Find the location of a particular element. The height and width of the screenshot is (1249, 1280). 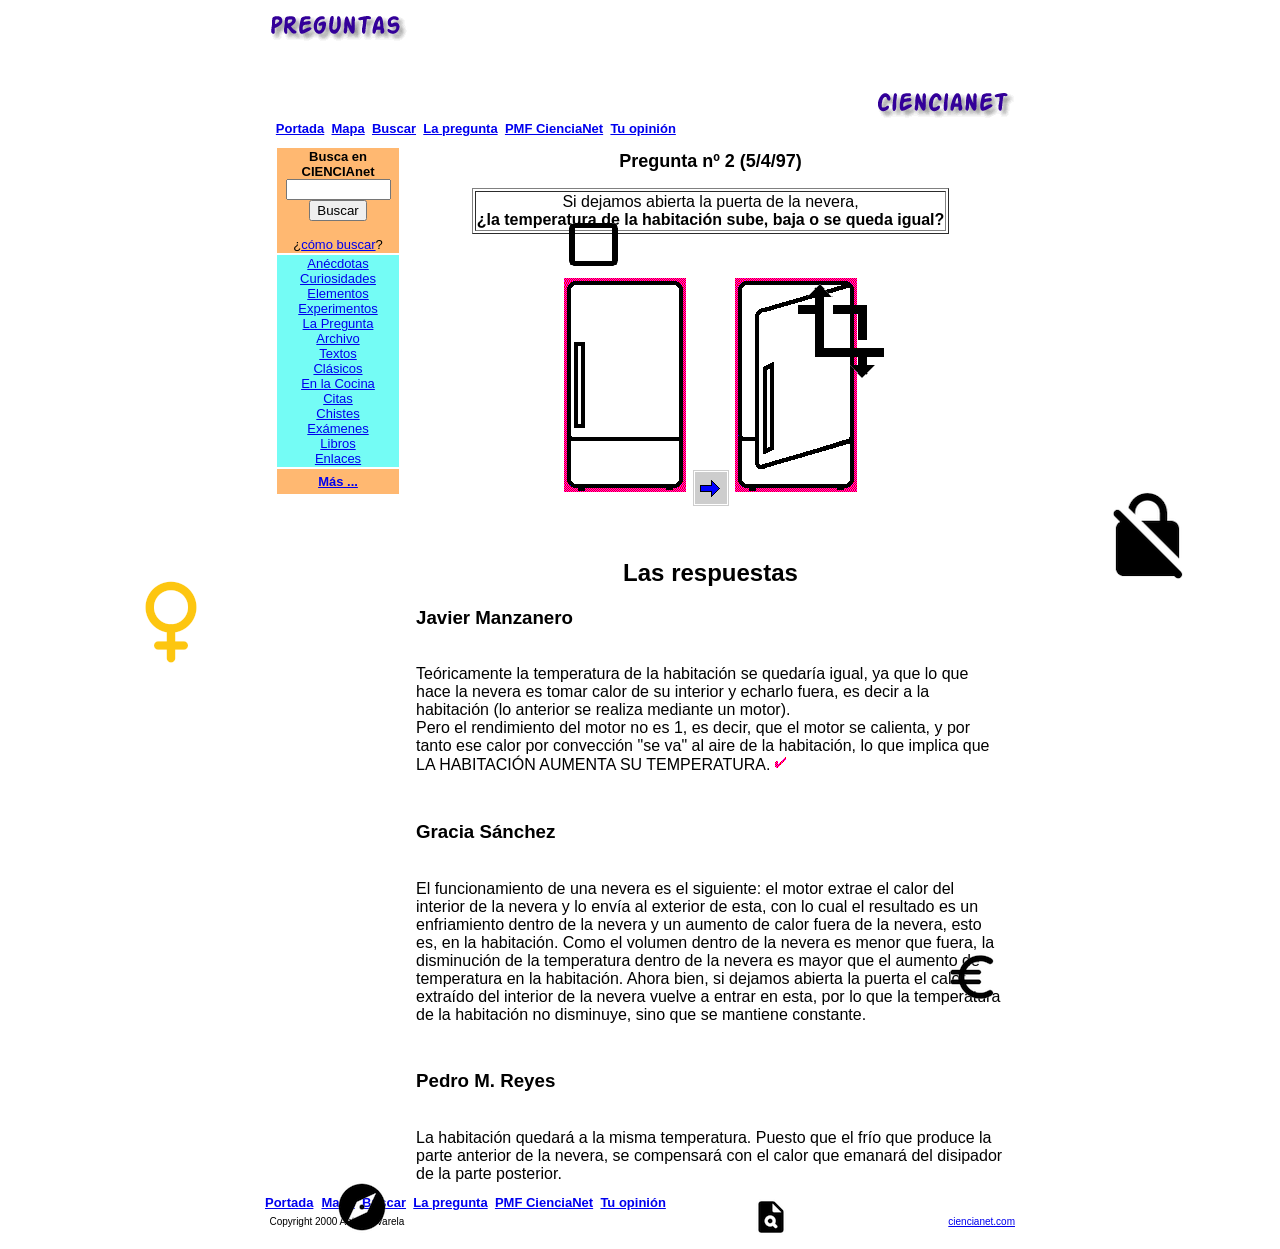

indicates an unsecured or unencrypted connection is located at coordinates (1147, 536).